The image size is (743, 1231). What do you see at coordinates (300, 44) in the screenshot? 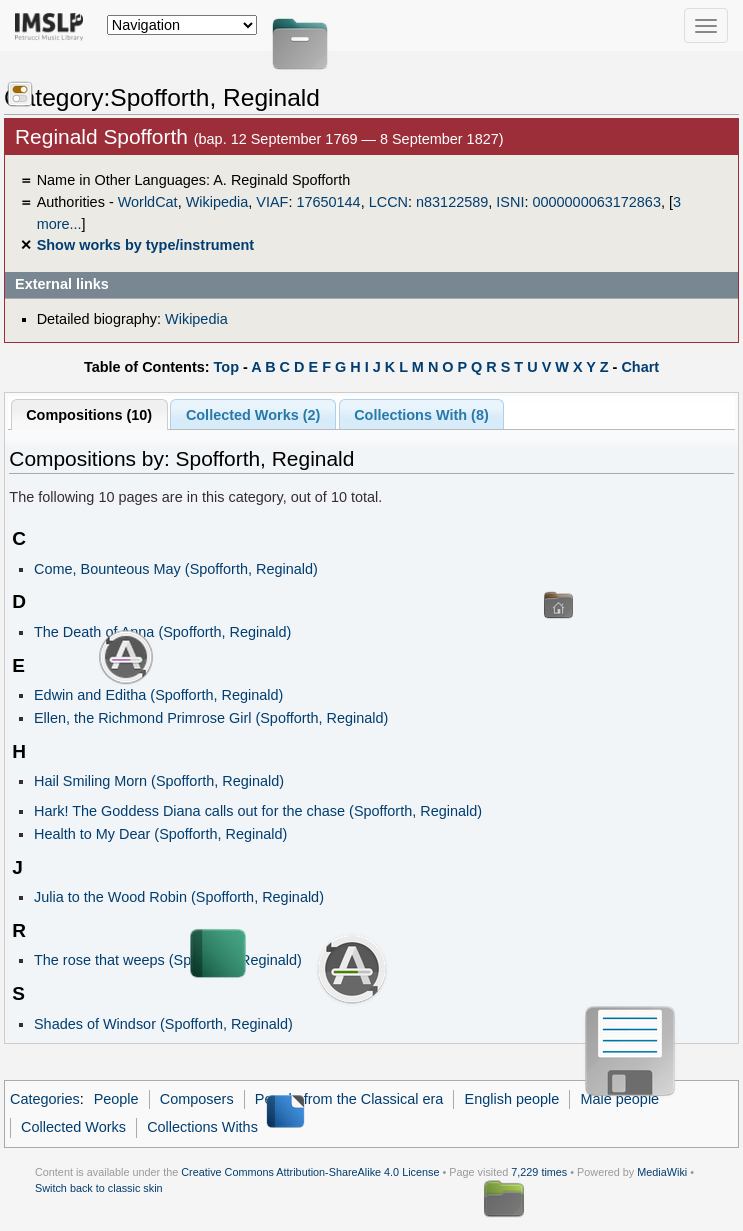
I see `open the file manager` at bounding box center [300, 44].